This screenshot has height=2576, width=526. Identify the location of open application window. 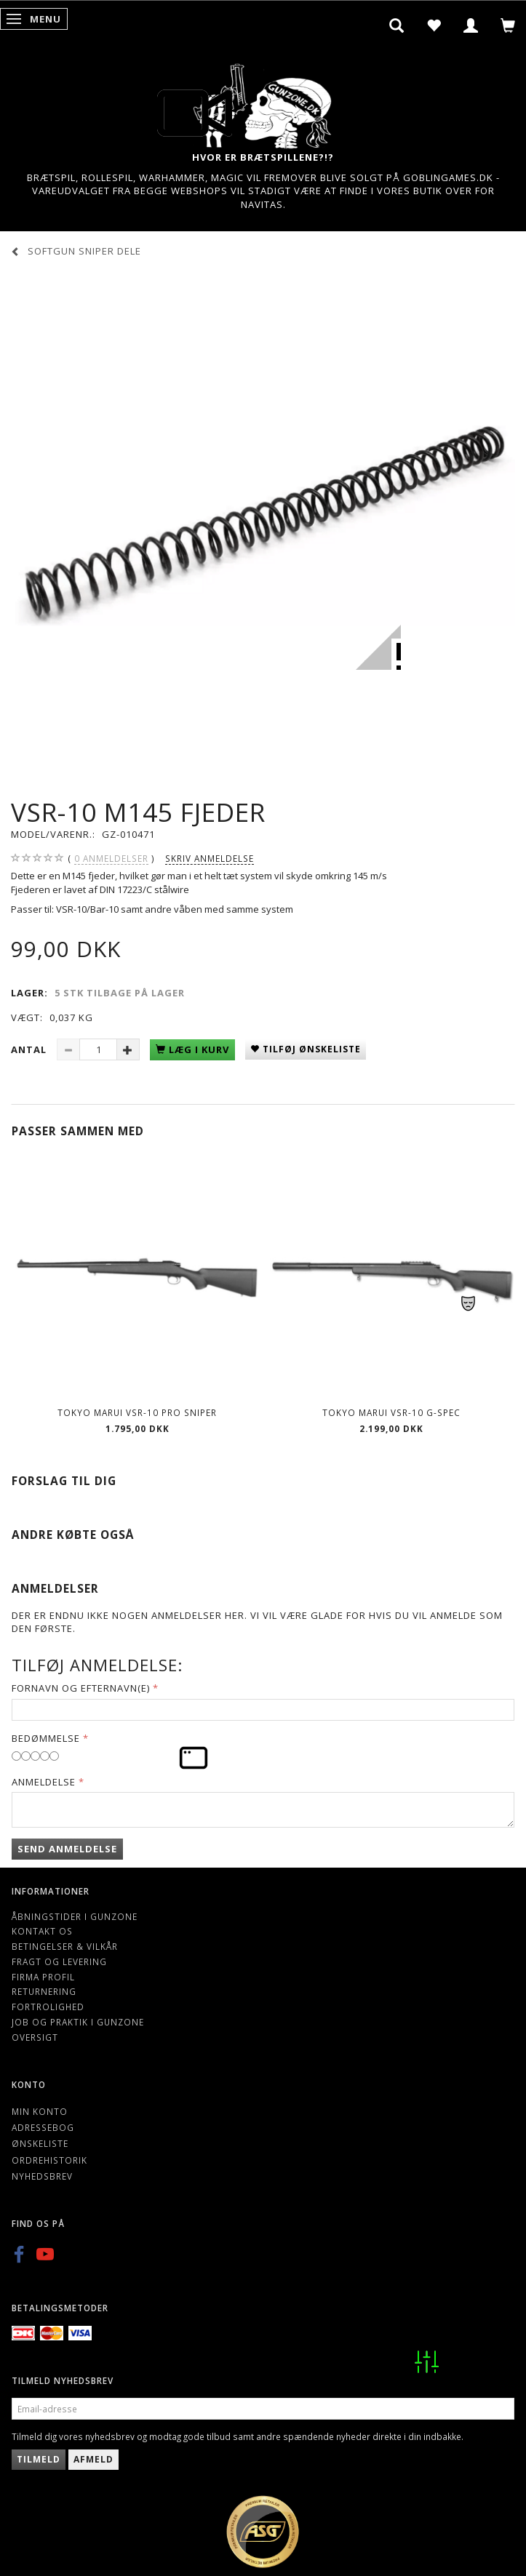
(194, 1758).